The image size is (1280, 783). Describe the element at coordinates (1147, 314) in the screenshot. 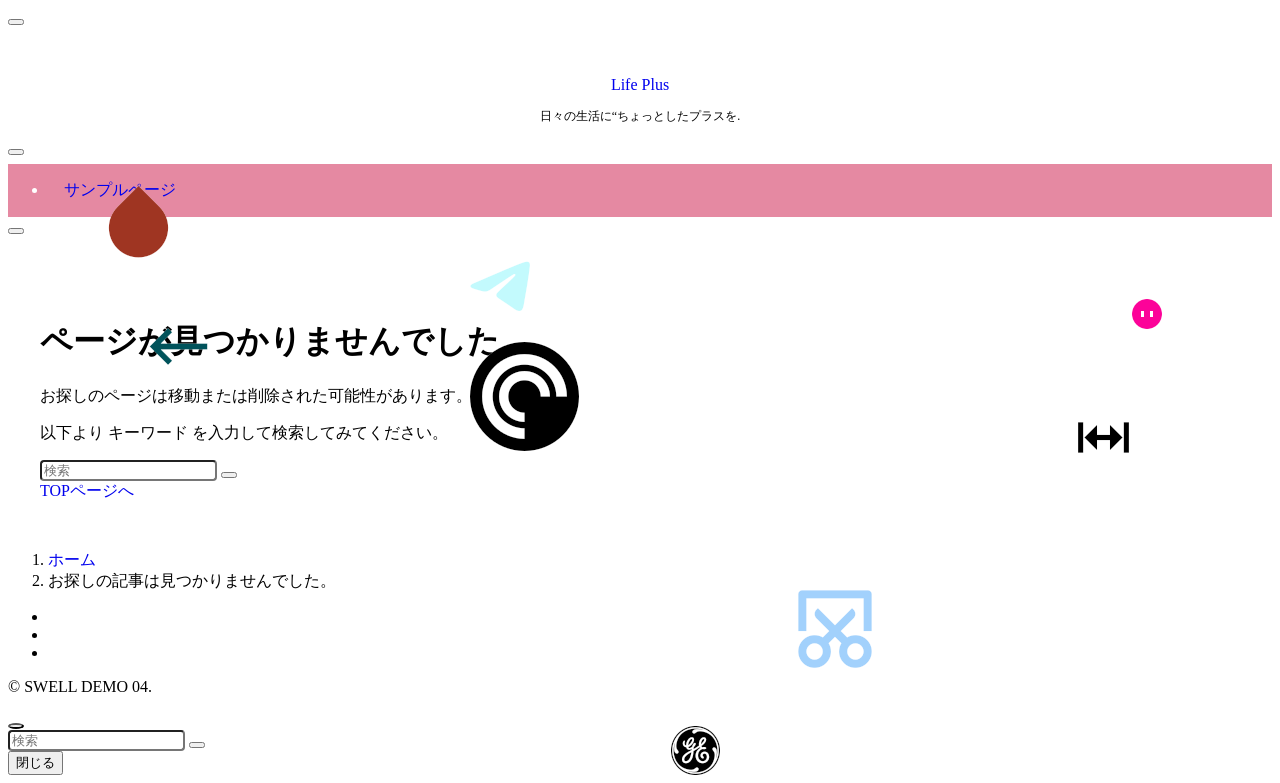

I see `electrical outlet or power source indicator` at that location.